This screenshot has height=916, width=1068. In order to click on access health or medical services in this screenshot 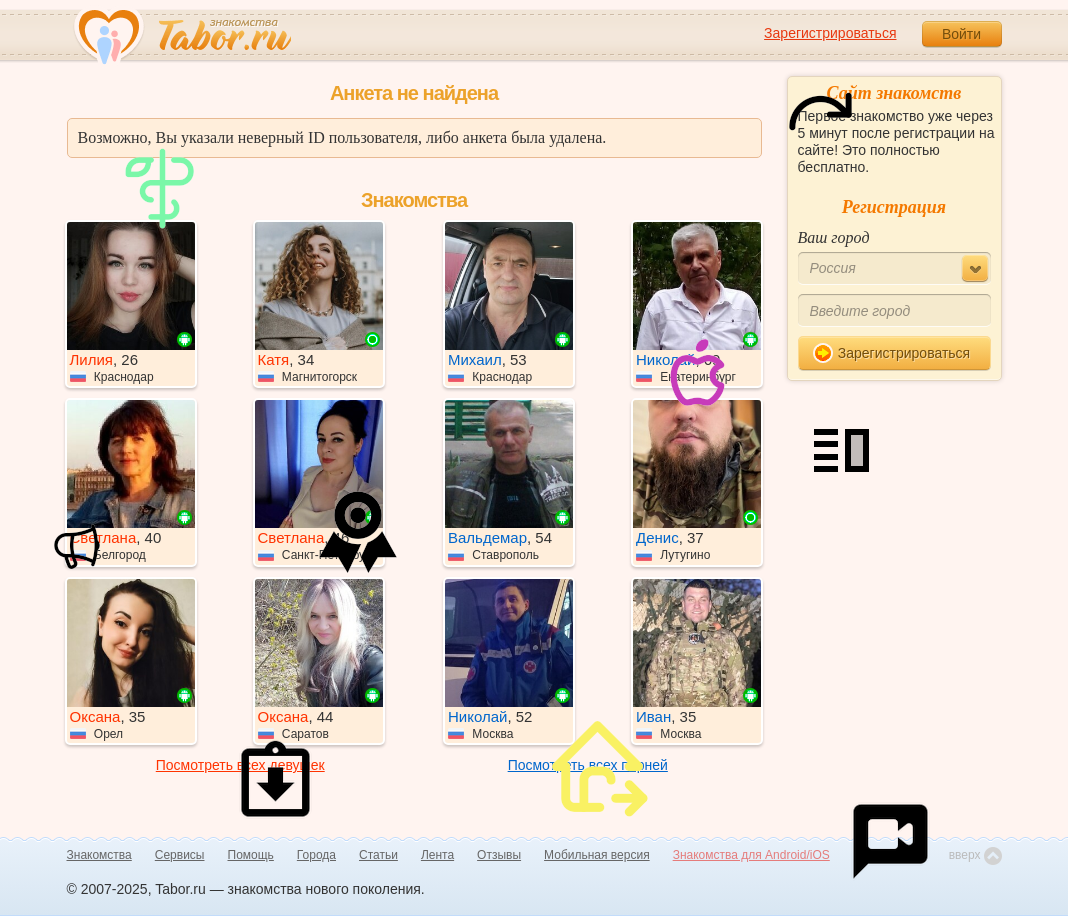, I will do `click(162, 188)`.